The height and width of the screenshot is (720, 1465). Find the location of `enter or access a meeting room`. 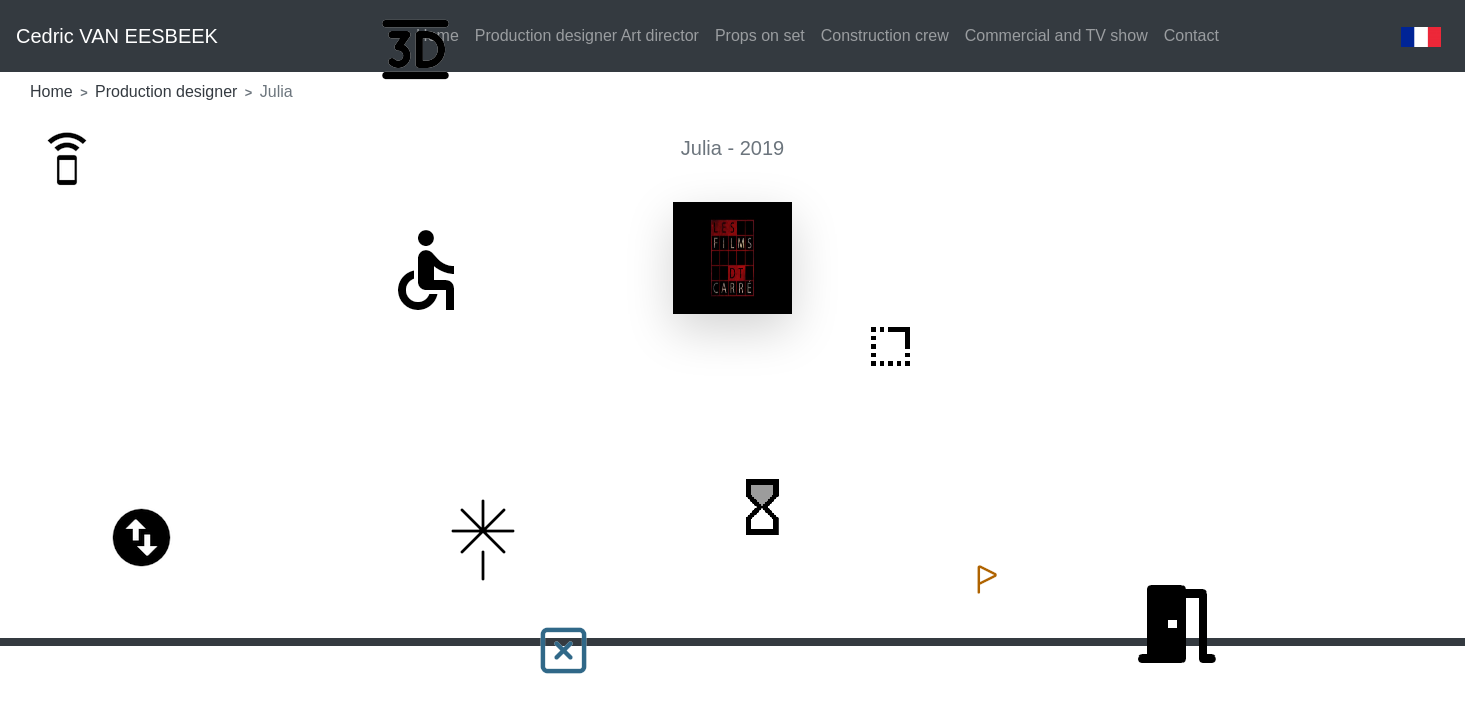

enter or access a meeting room is located at coordinates (1177, 624).